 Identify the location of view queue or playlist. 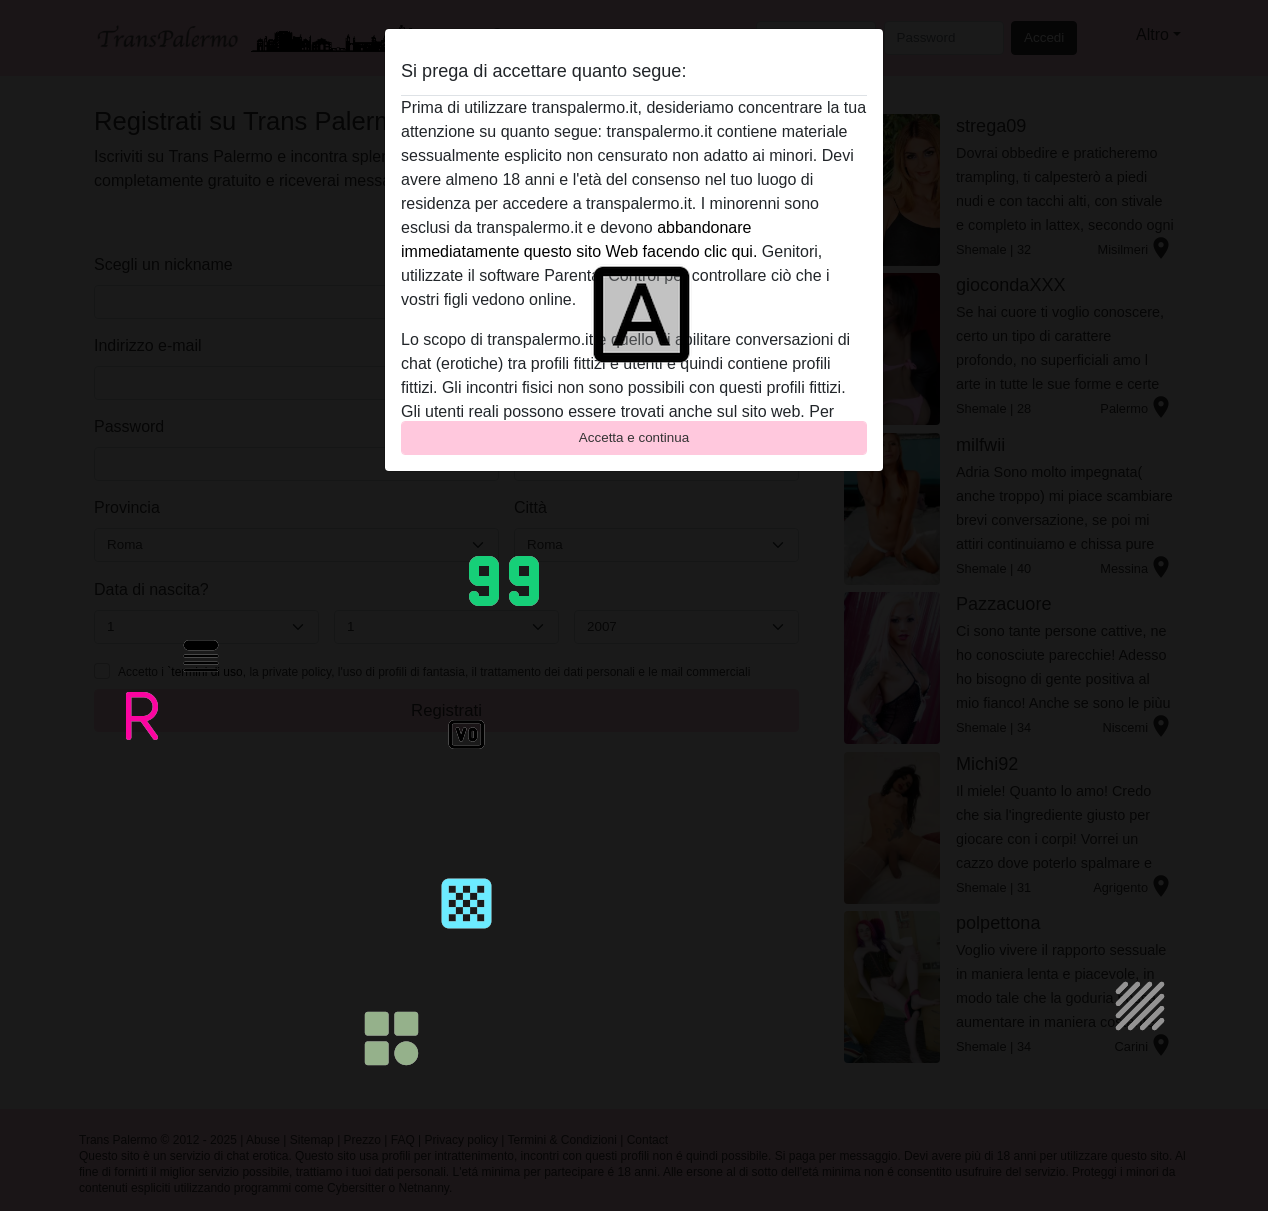
(201, 656).